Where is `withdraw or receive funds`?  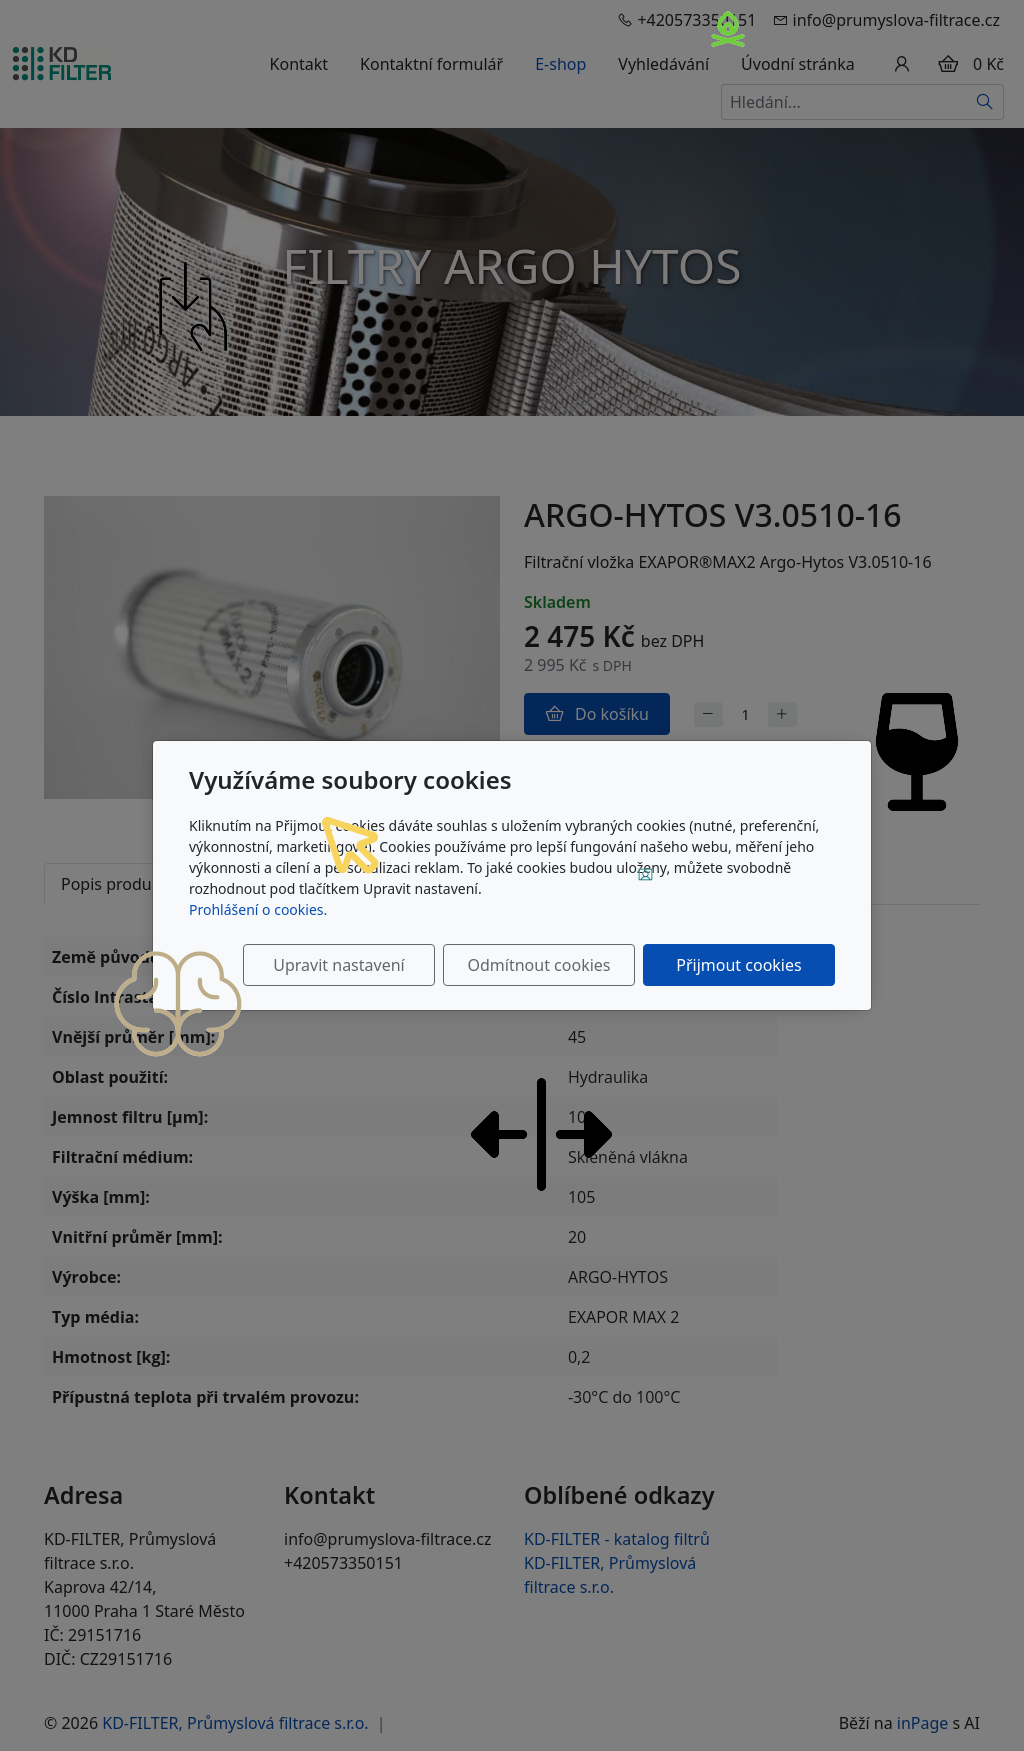 withdraw or receive funds is located at coordinates (188, 306).